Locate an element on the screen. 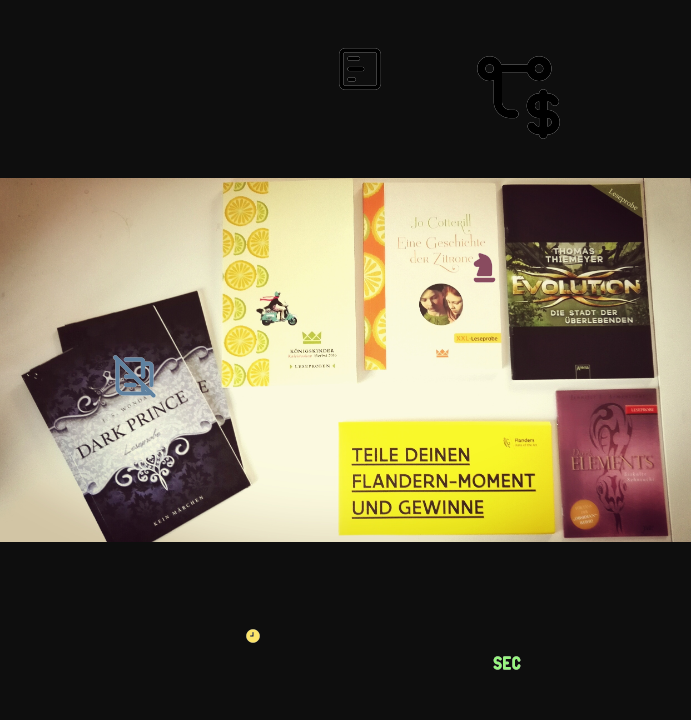 This screenshot has width=691, height=720. view transaction history is located at coordinates (518, 97).